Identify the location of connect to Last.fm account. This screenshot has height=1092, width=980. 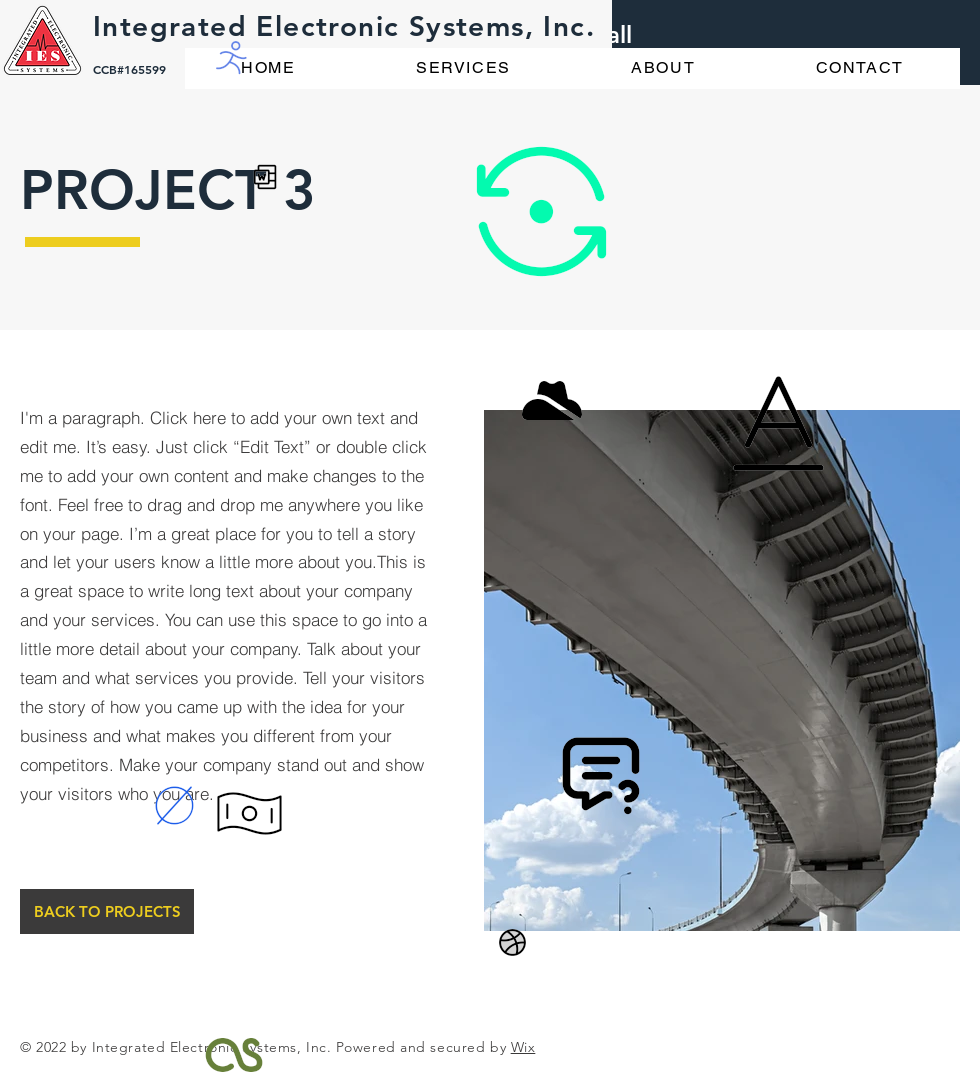
(234, 1055).